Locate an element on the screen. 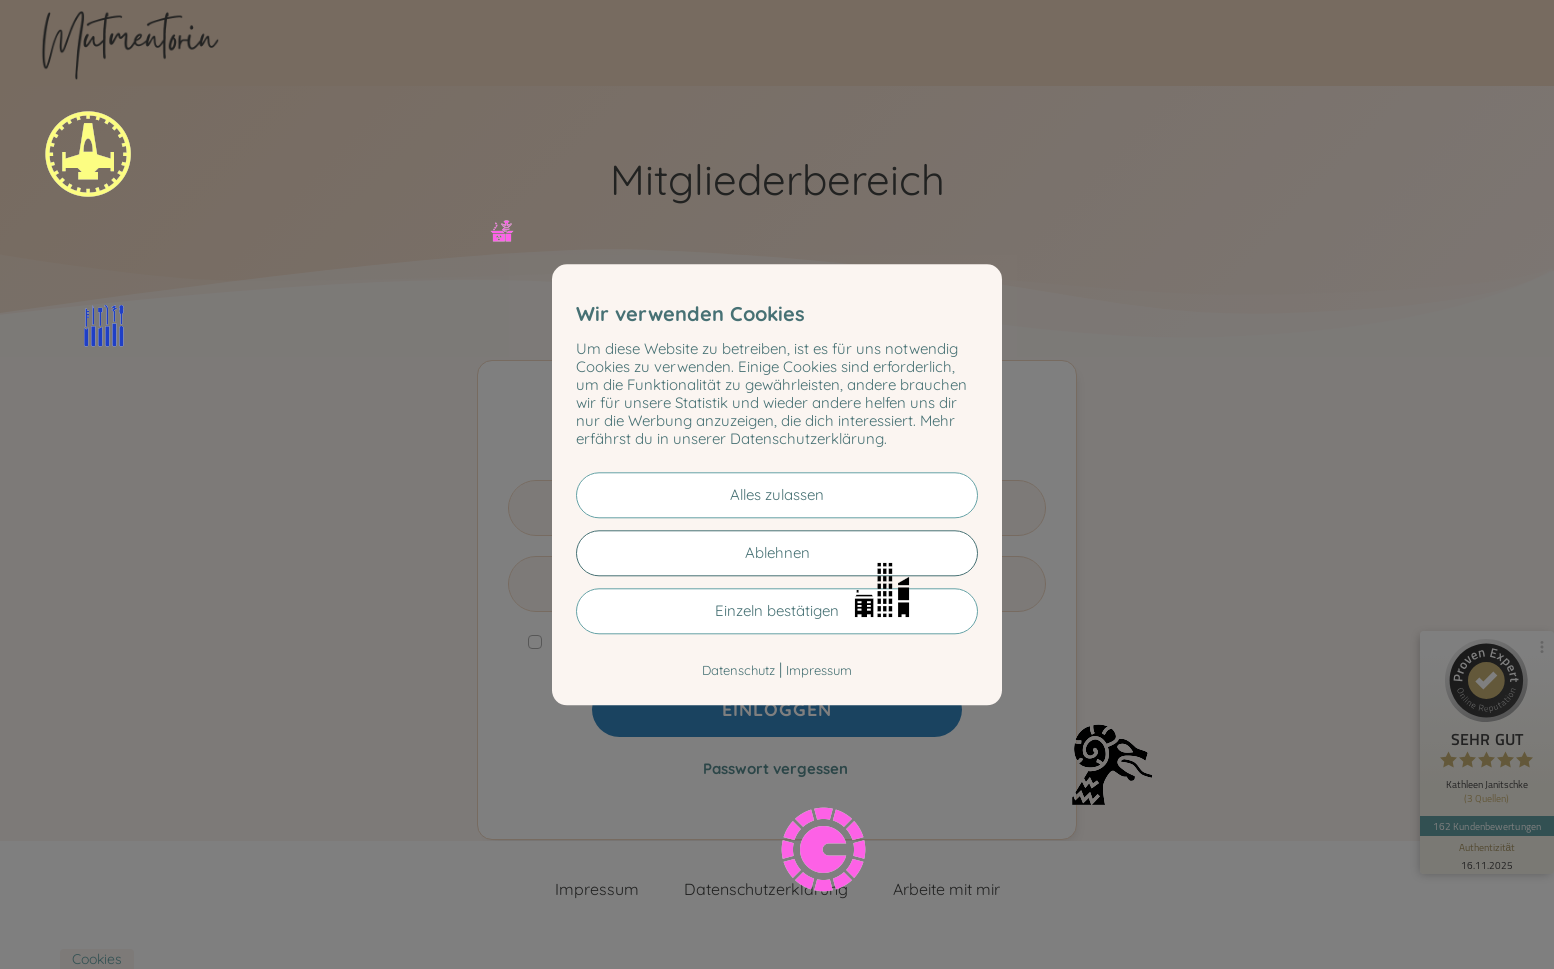 The image size is (1554, 969). viking ship figurehead or norse-themed game element is located at coordinates (1113, 764).